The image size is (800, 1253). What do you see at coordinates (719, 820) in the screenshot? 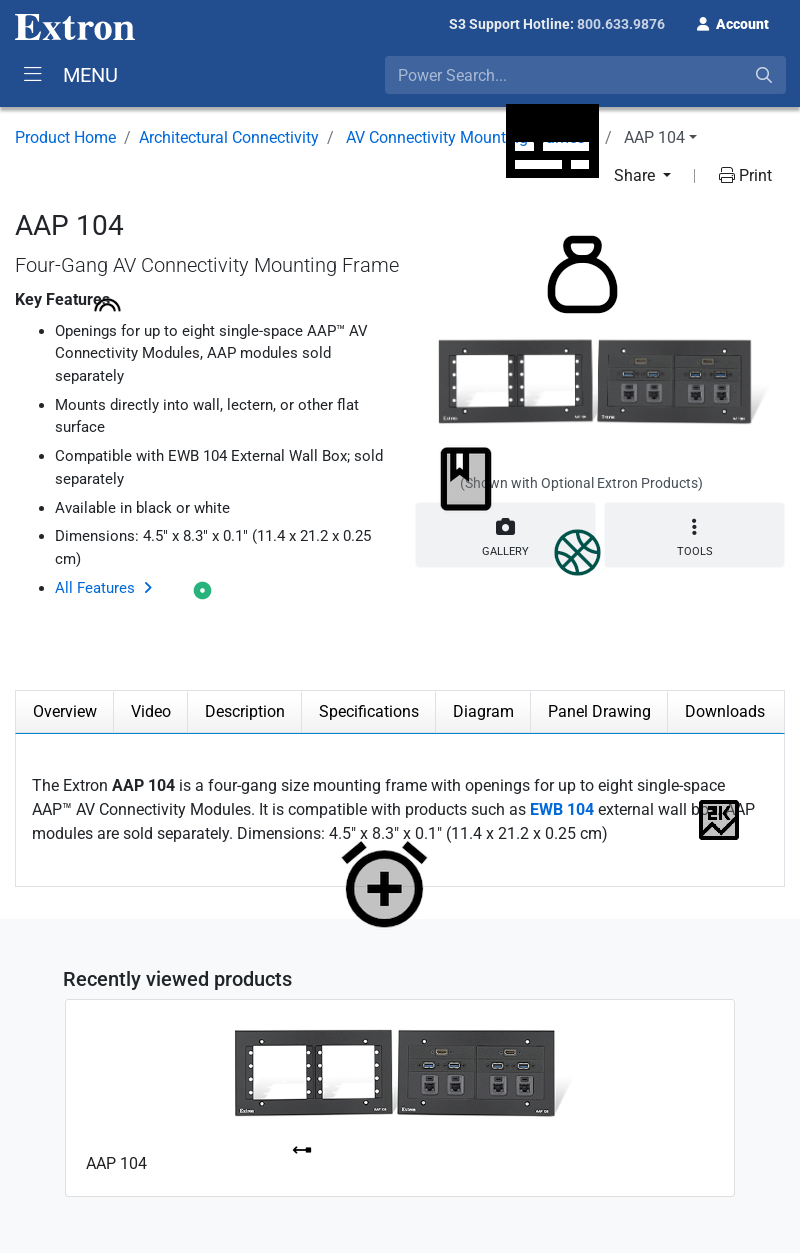
I see `view score or rating statistics` at bounding box center [719, 820].